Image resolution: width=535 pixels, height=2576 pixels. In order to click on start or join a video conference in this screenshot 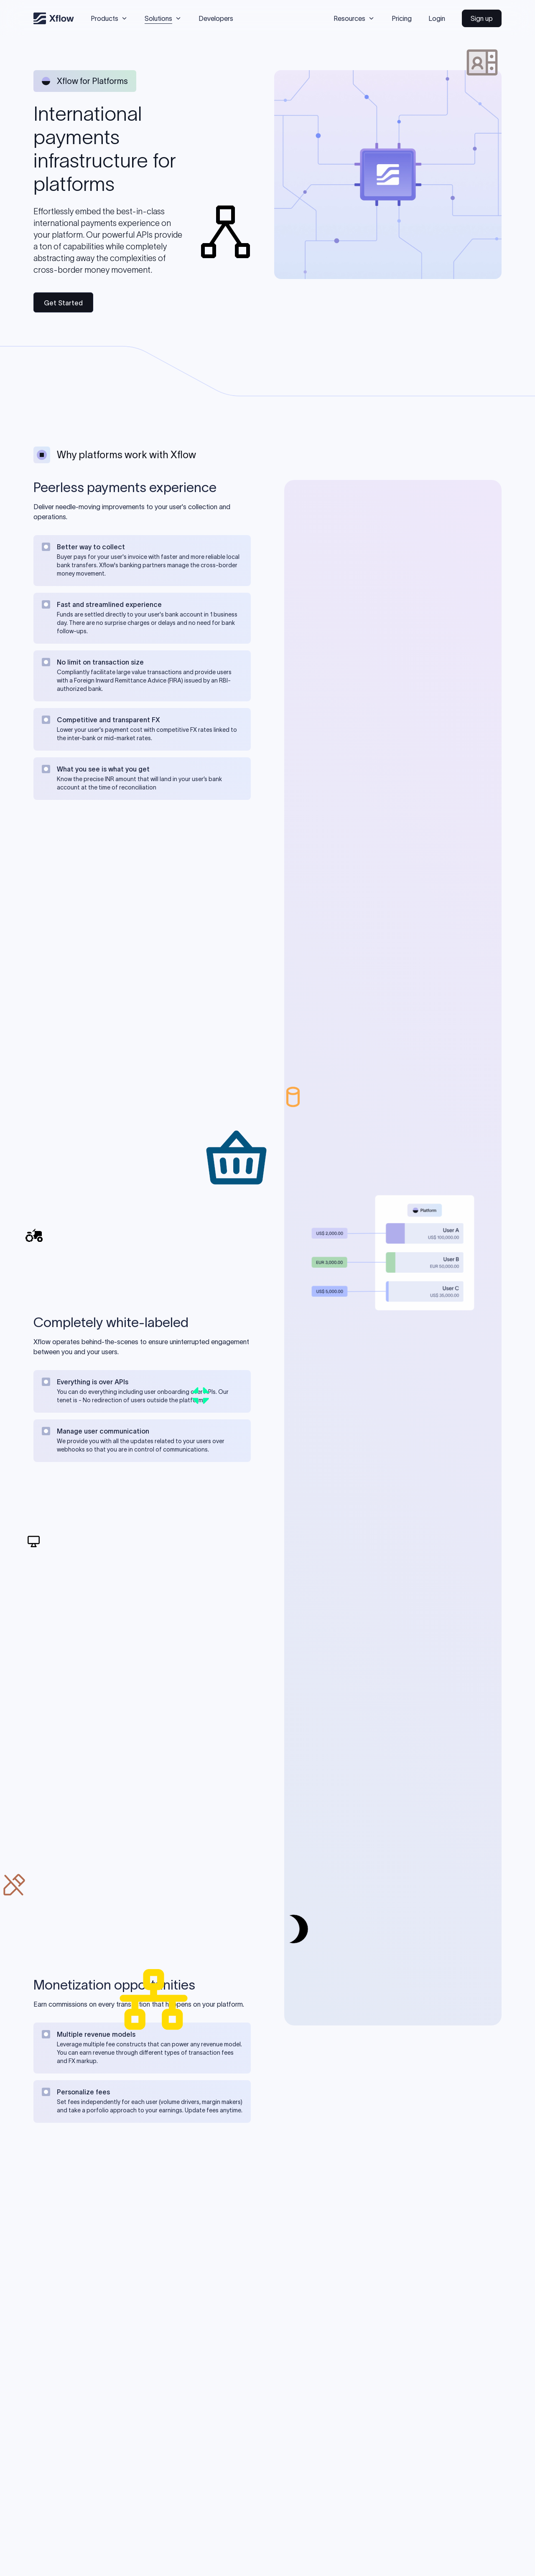, I will do `click(482, 62)`.